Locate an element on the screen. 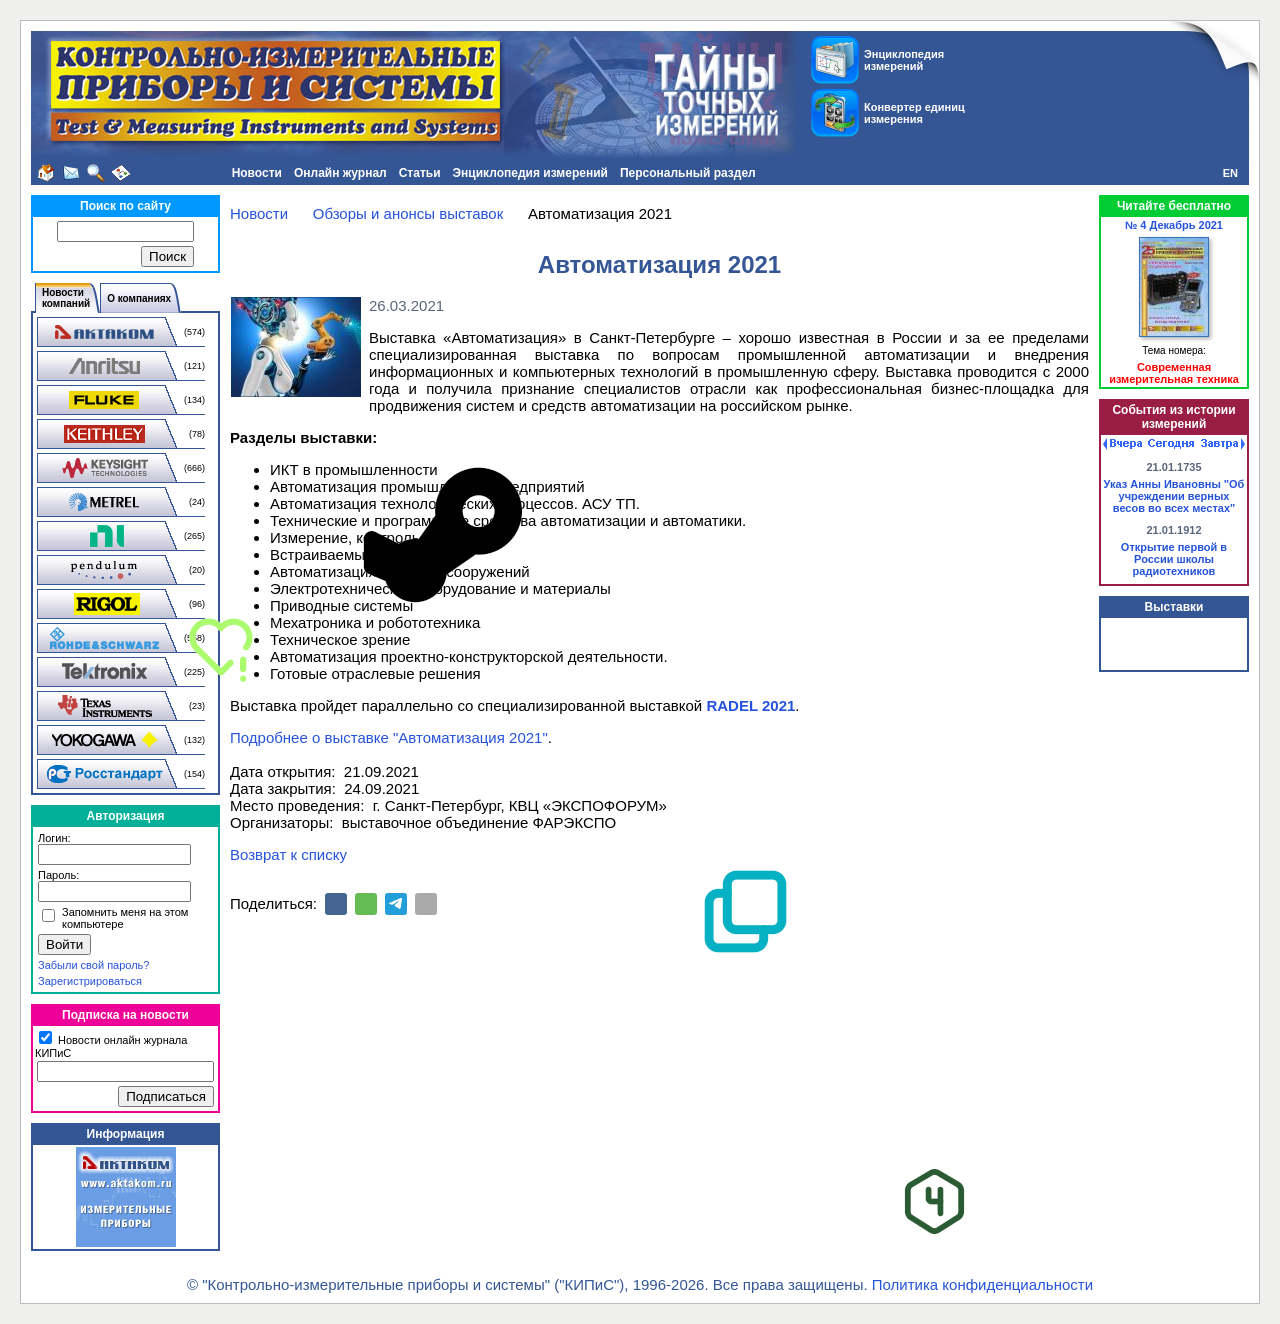  step 4 in a multi-step process is located at coordinates (934, 1201).